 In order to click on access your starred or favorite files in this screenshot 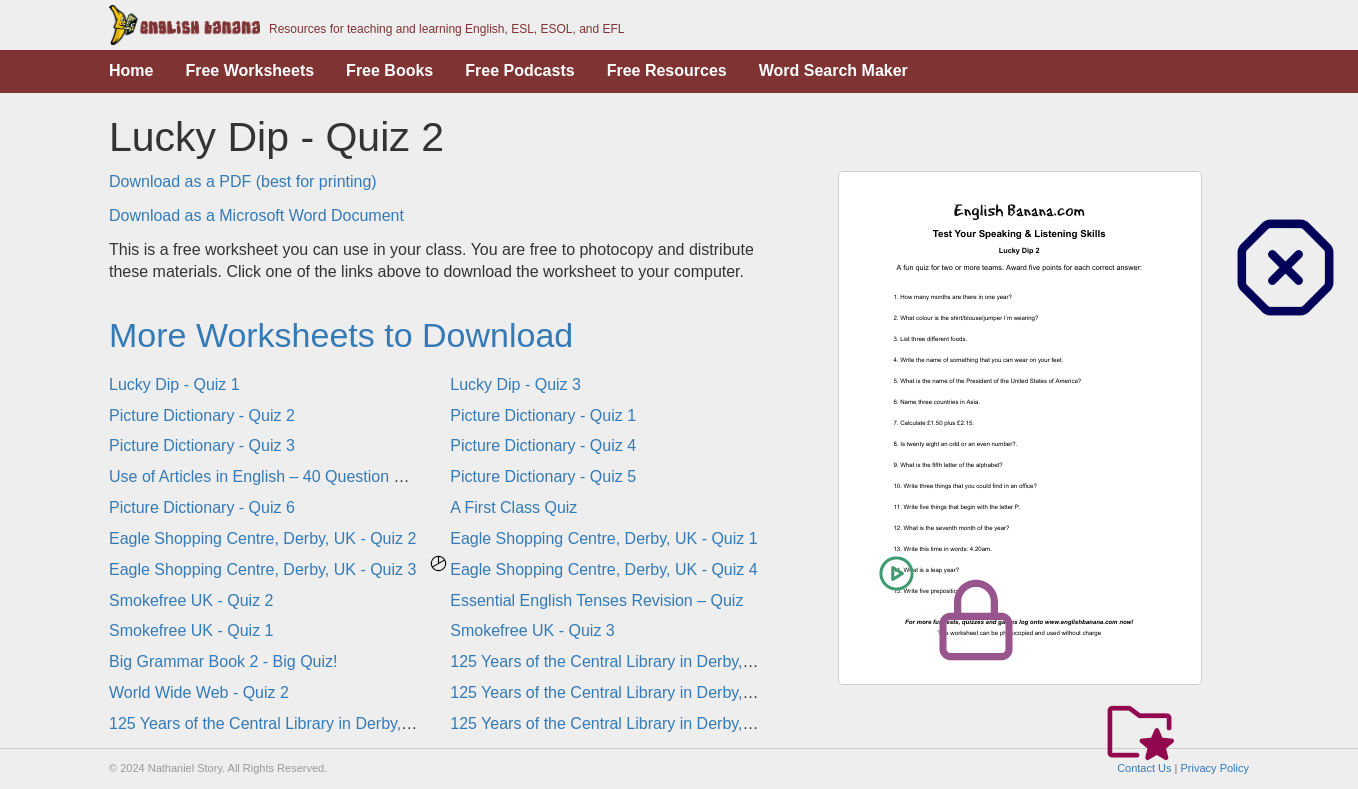, I will do `click(1139, 730)`.